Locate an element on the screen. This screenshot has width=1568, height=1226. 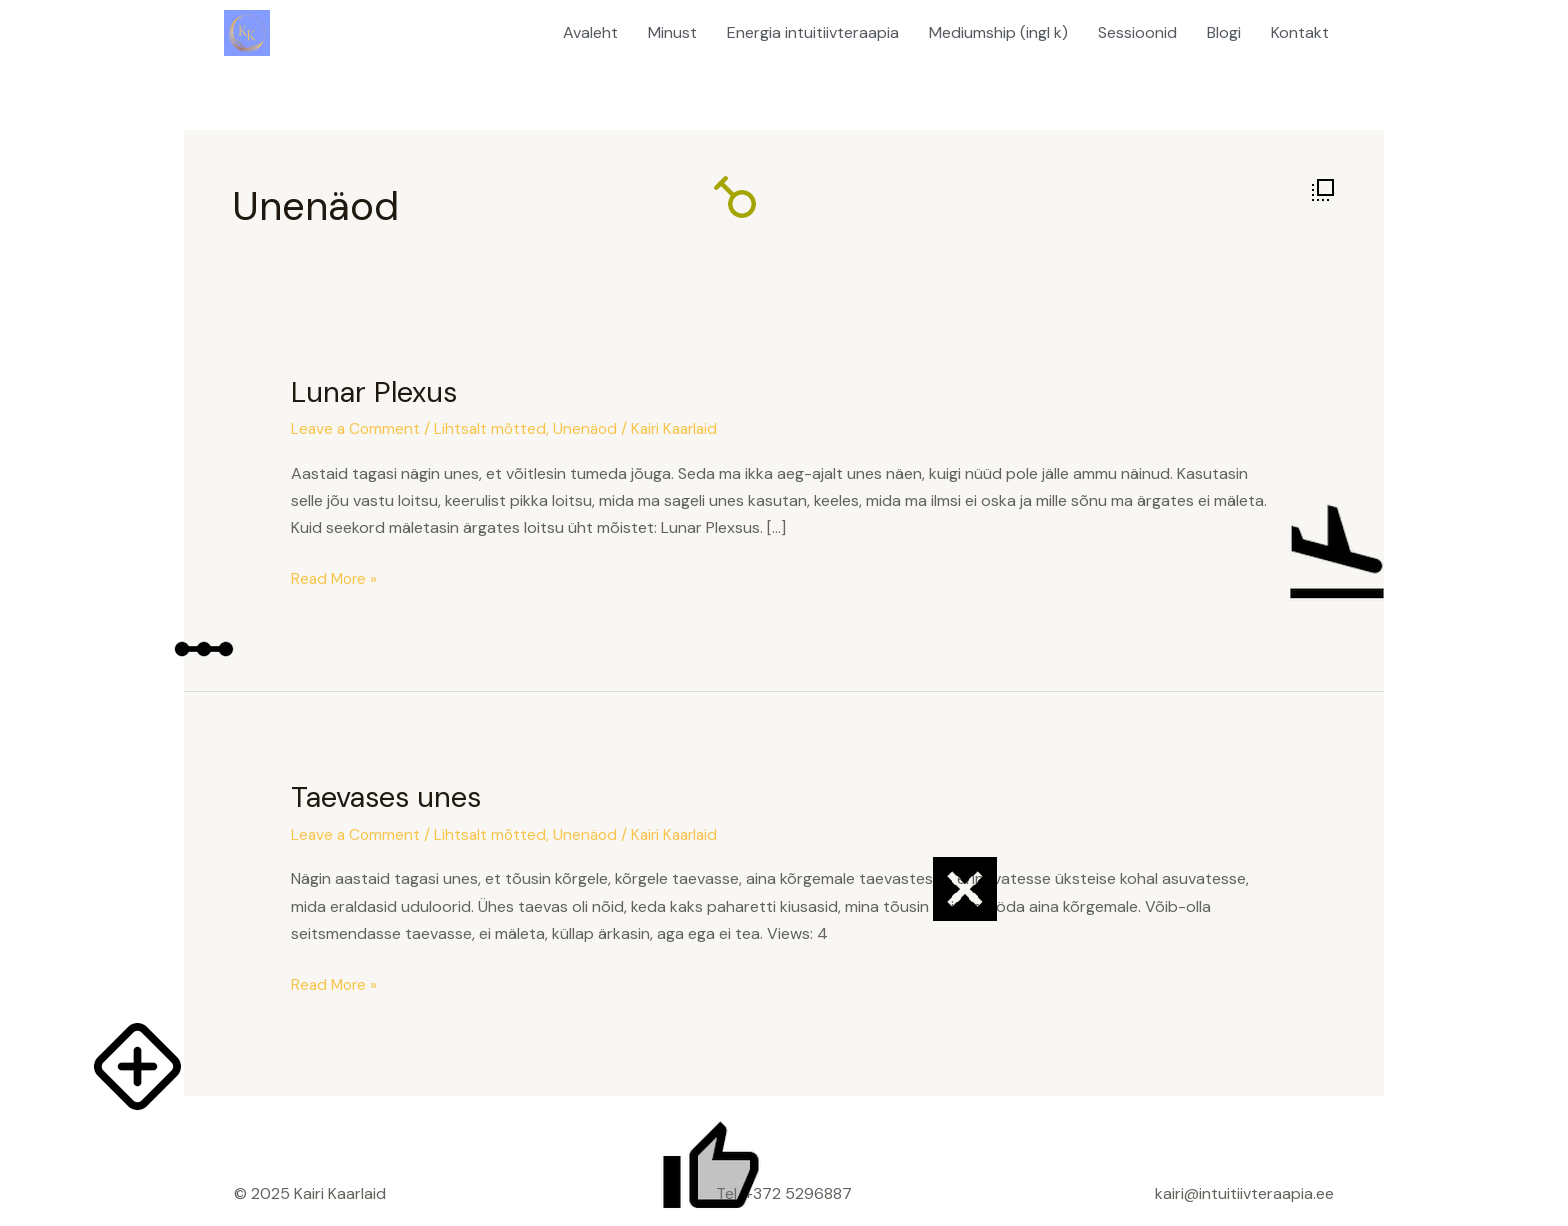
like or upvote content is located at coordinates (711, 1169).